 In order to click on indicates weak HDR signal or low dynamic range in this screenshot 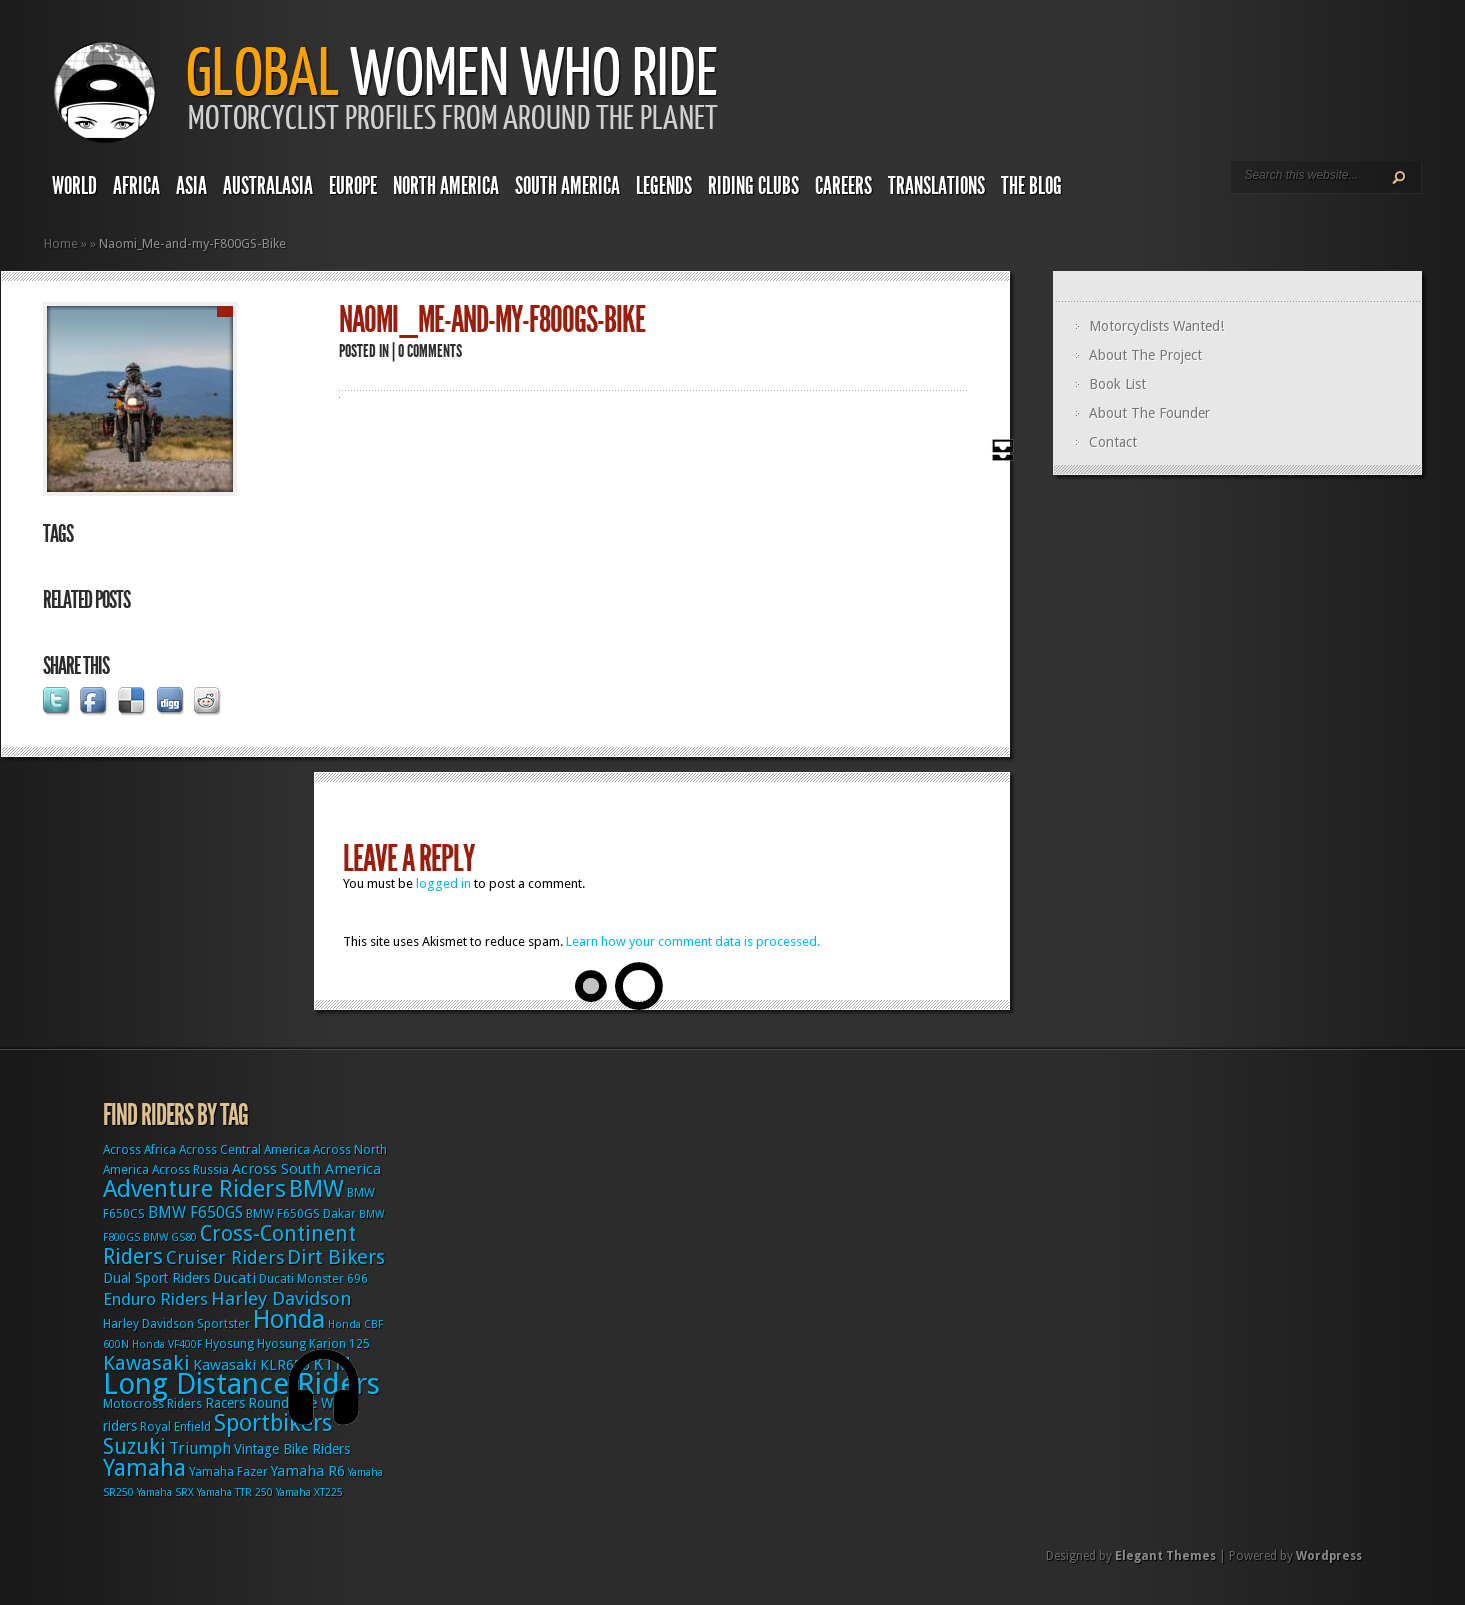, I will do `click(619, 986)`.